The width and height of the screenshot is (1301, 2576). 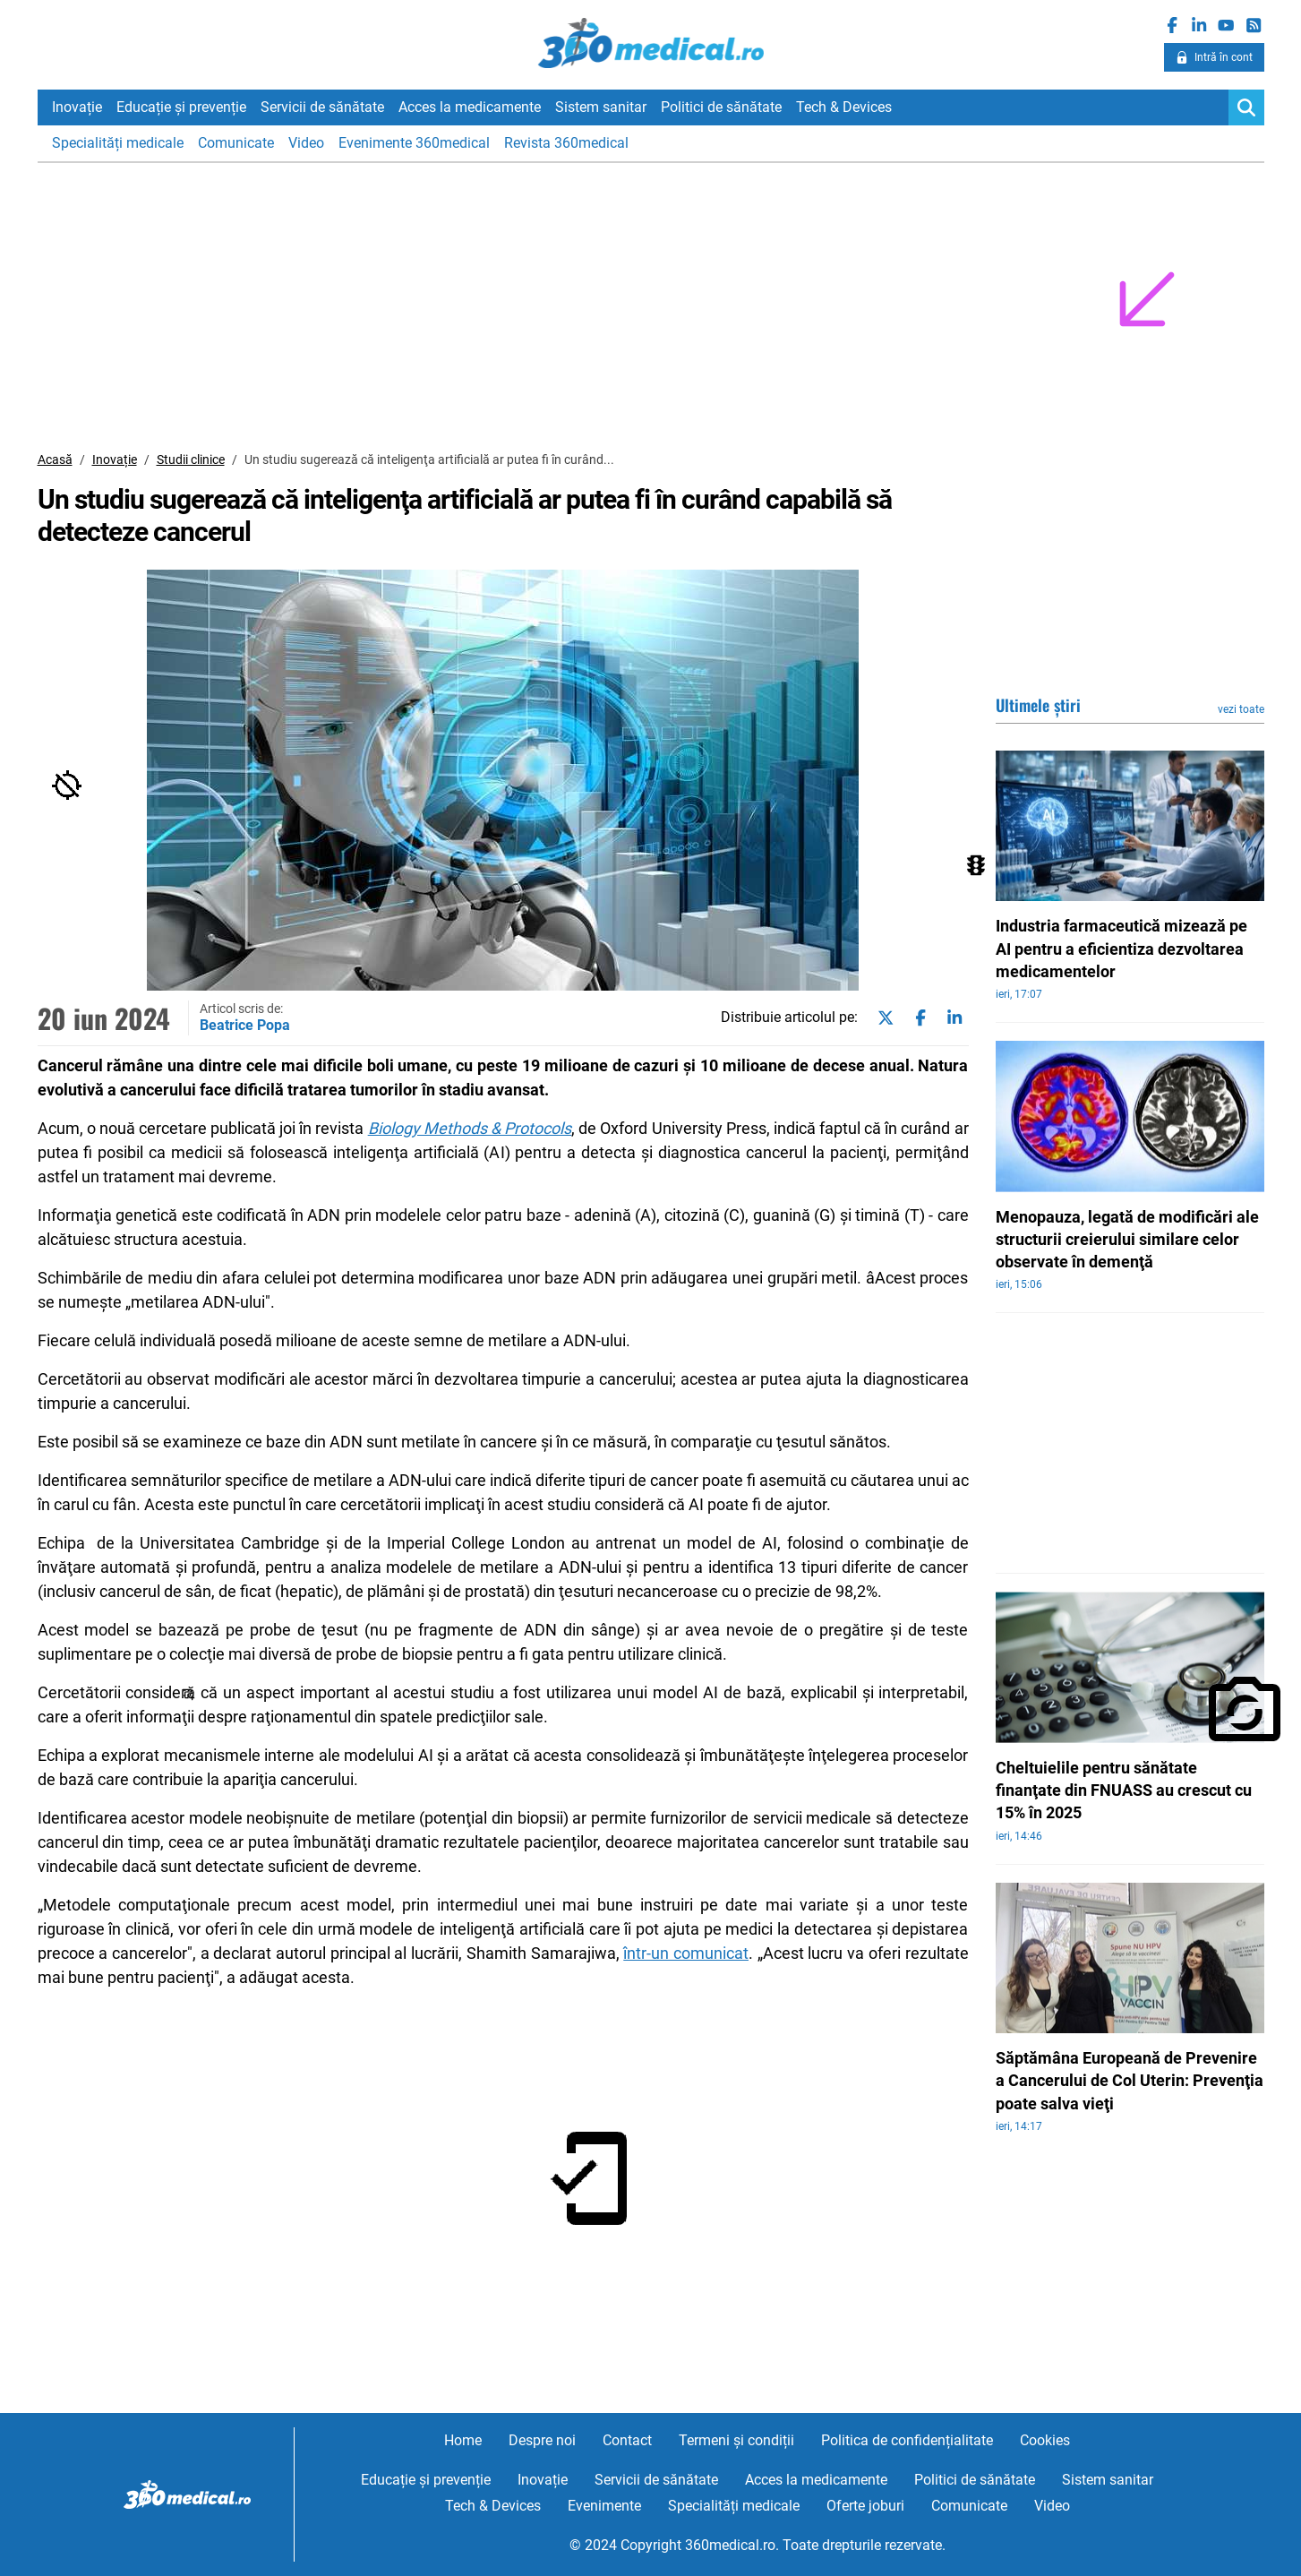 What do you see at coordinates (67, 786) in the screenshot?
I see `indicates GPS is turned off` at bounding box center [67, 786].